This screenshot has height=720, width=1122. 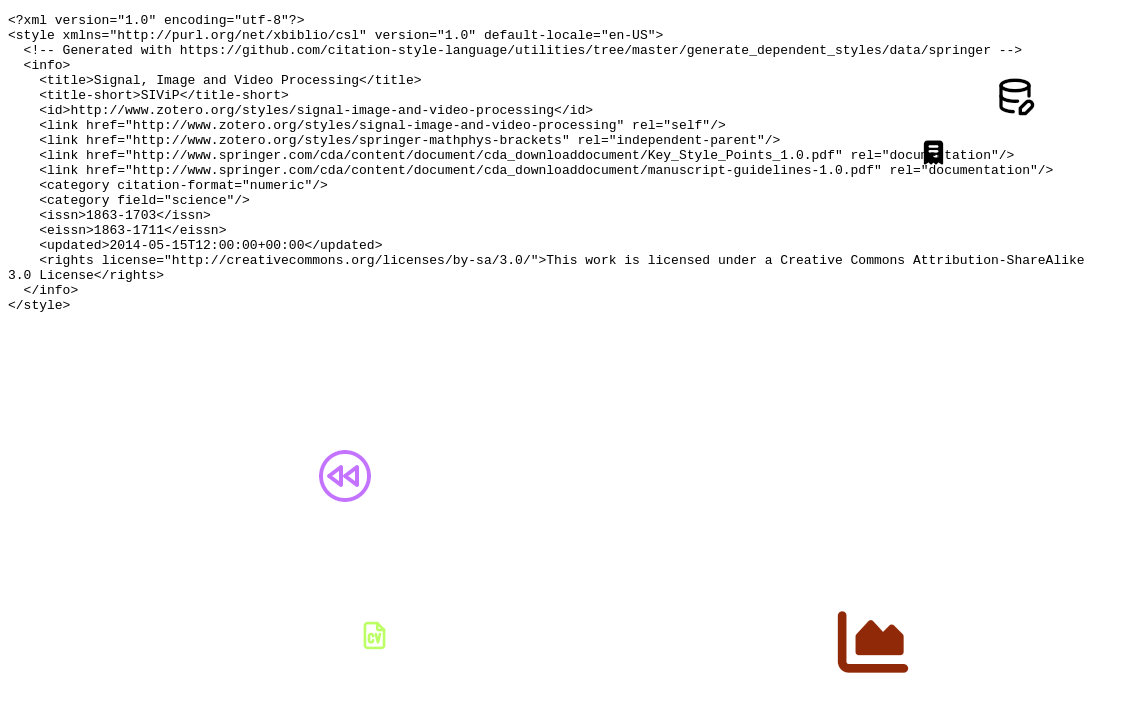 I want to click on view area chart or graph data, so click(x=873, y=642).